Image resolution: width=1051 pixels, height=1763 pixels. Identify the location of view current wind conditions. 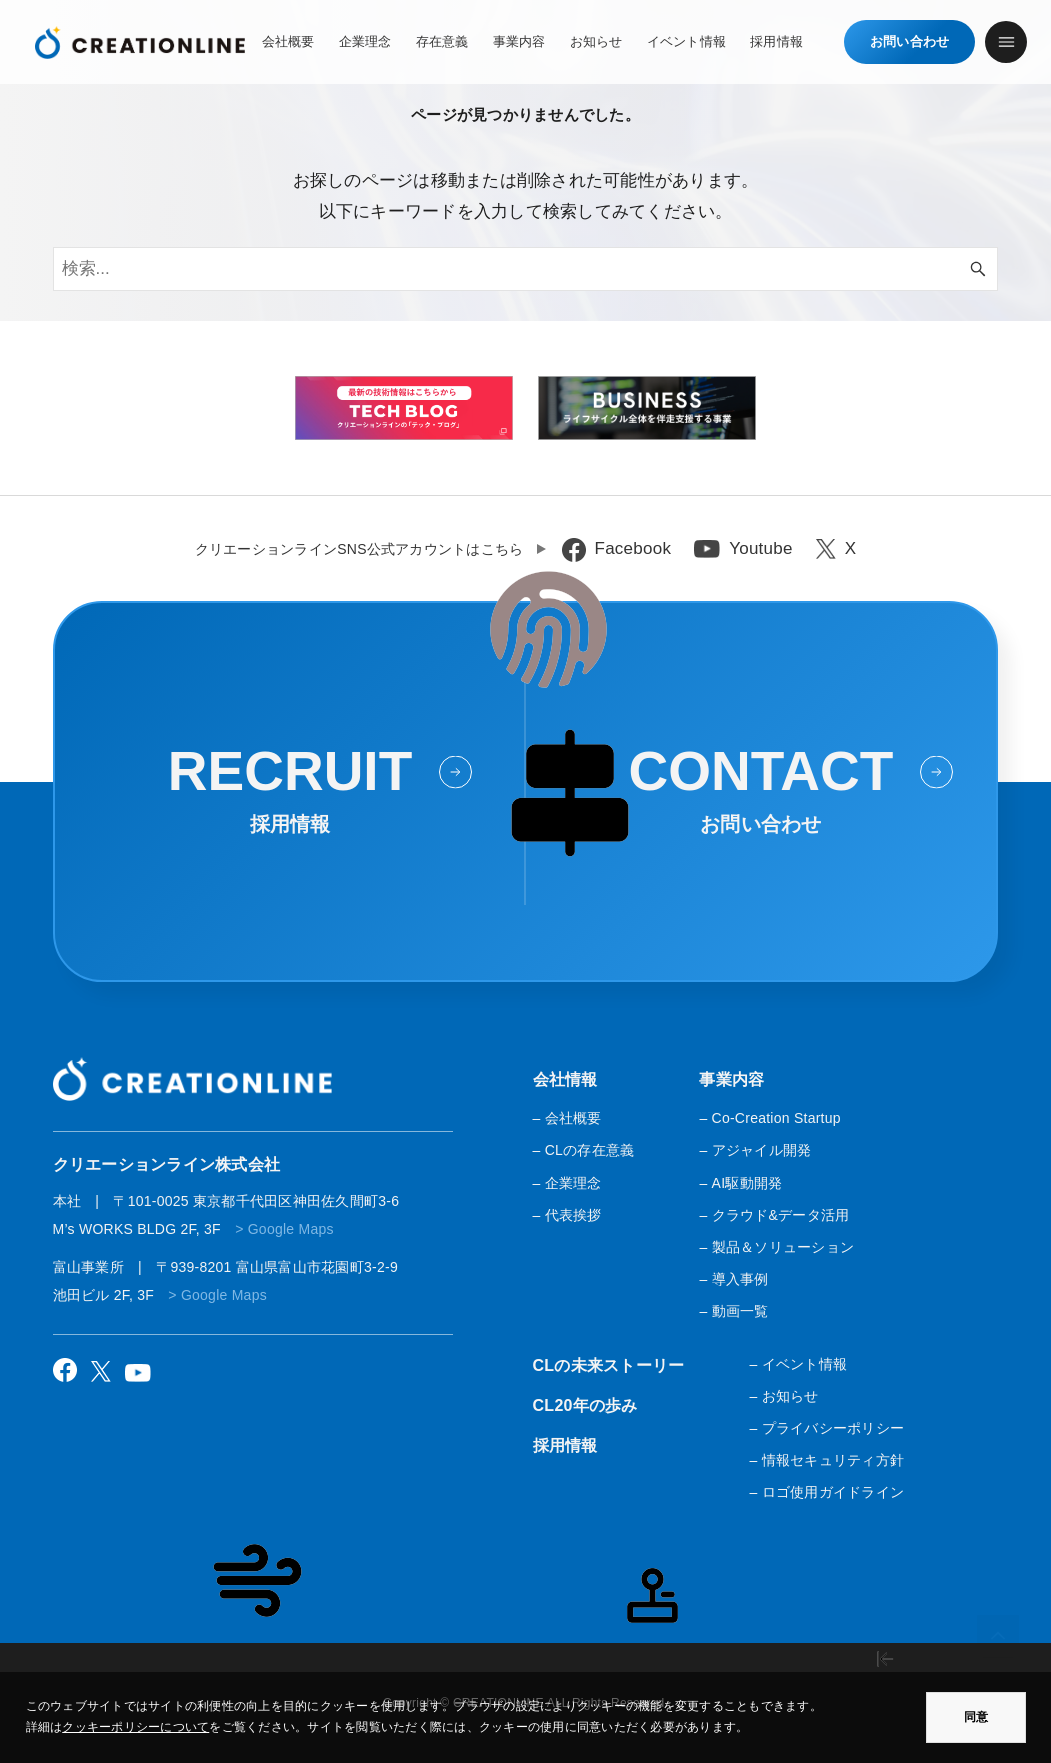
(257, 1580).